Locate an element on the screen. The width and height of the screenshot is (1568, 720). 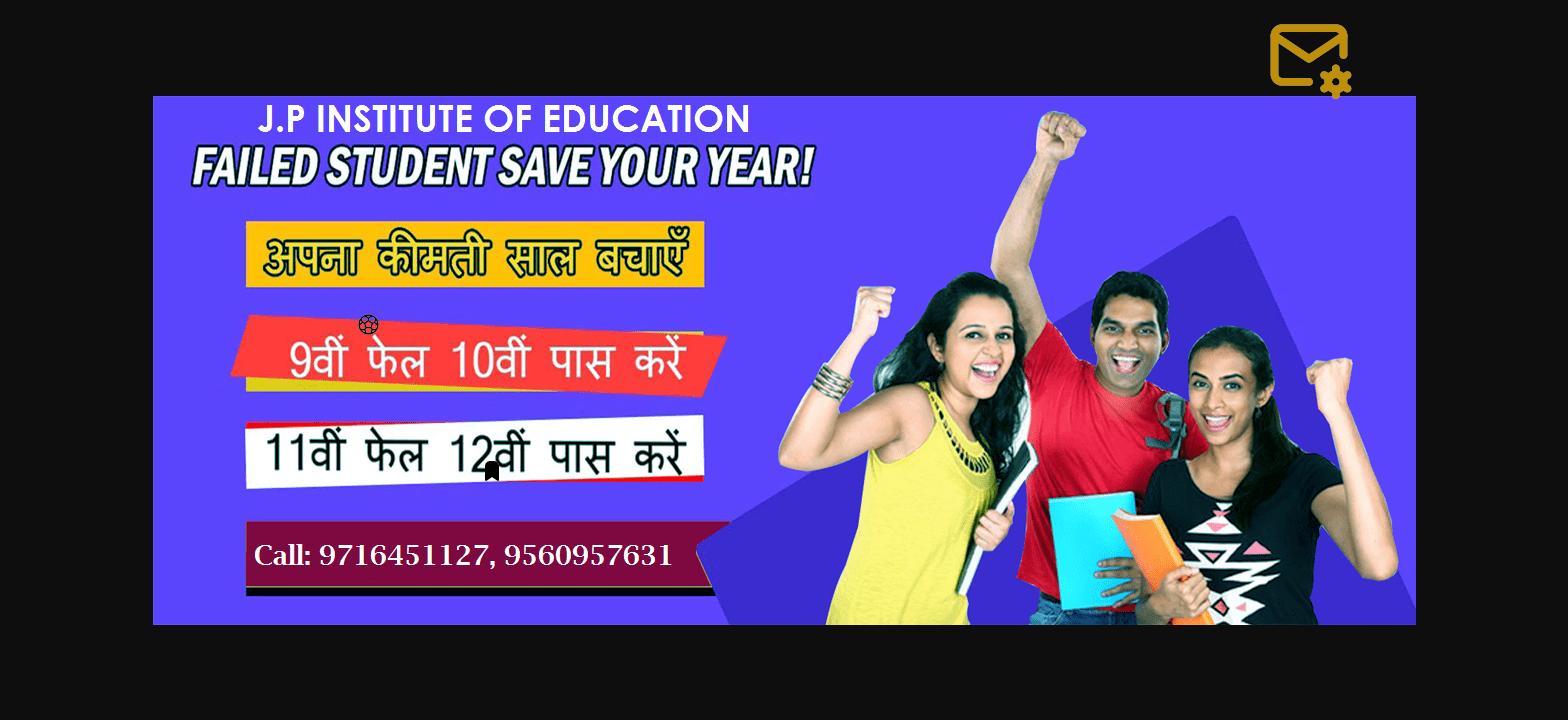
save this item for later is located at coordinates (492, 471).